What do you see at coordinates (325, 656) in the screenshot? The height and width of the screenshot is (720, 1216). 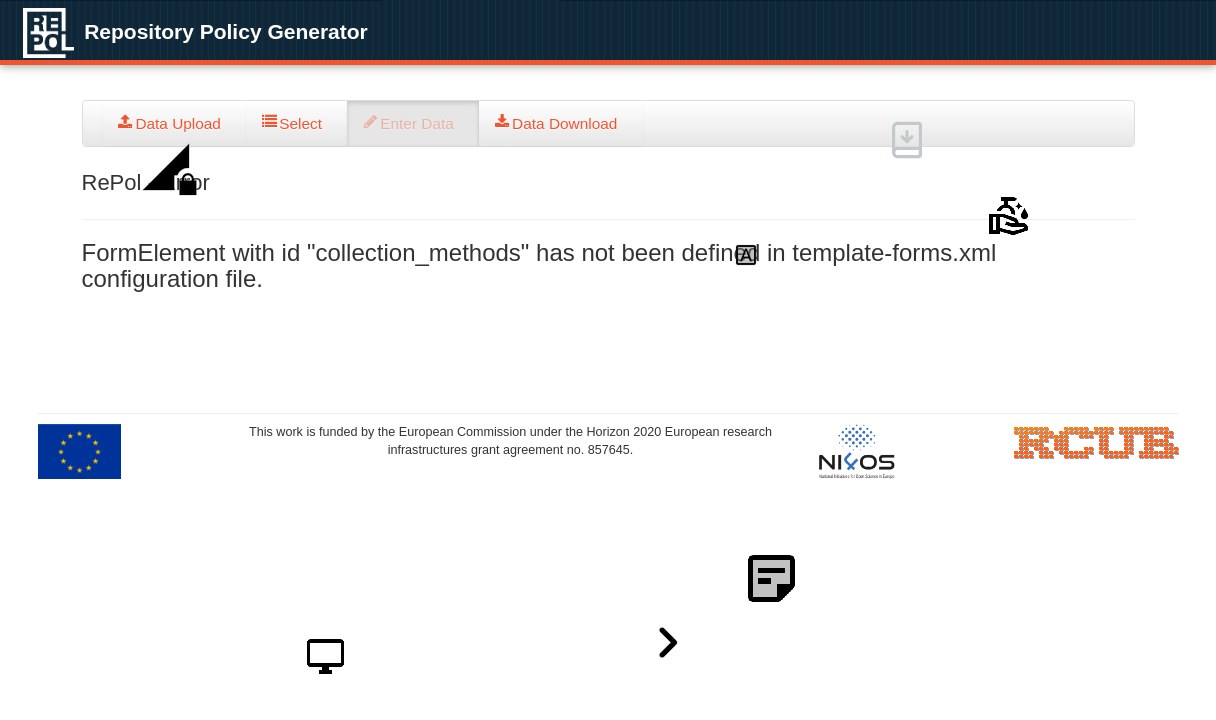 I see `switch to desktop view` at bounding box center [325, 656].